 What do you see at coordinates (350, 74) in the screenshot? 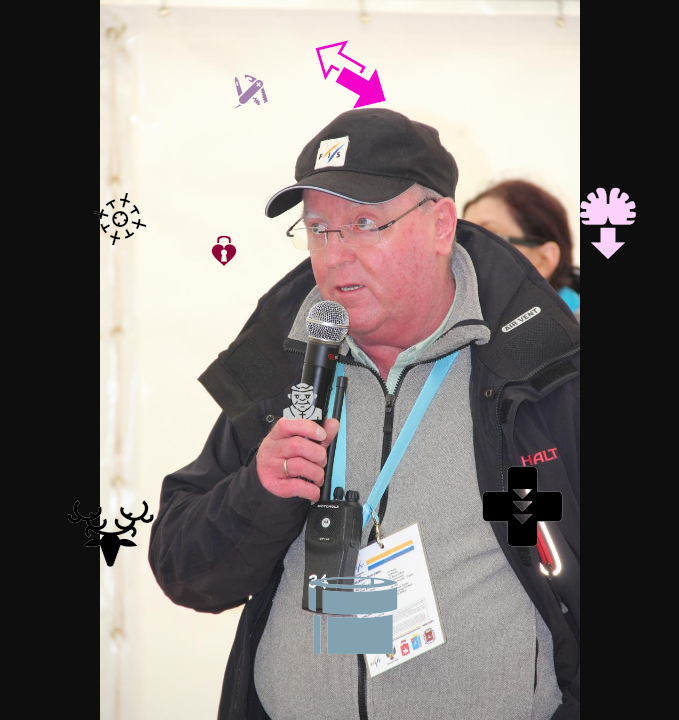
I see `switch between two states or modes` at bounding box center [350, 74].